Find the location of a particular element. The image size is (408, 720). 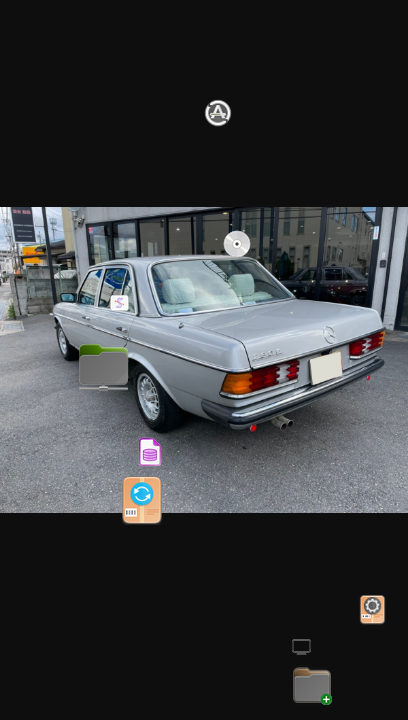

an SVG vector image file is located at coordinates (119, 302).